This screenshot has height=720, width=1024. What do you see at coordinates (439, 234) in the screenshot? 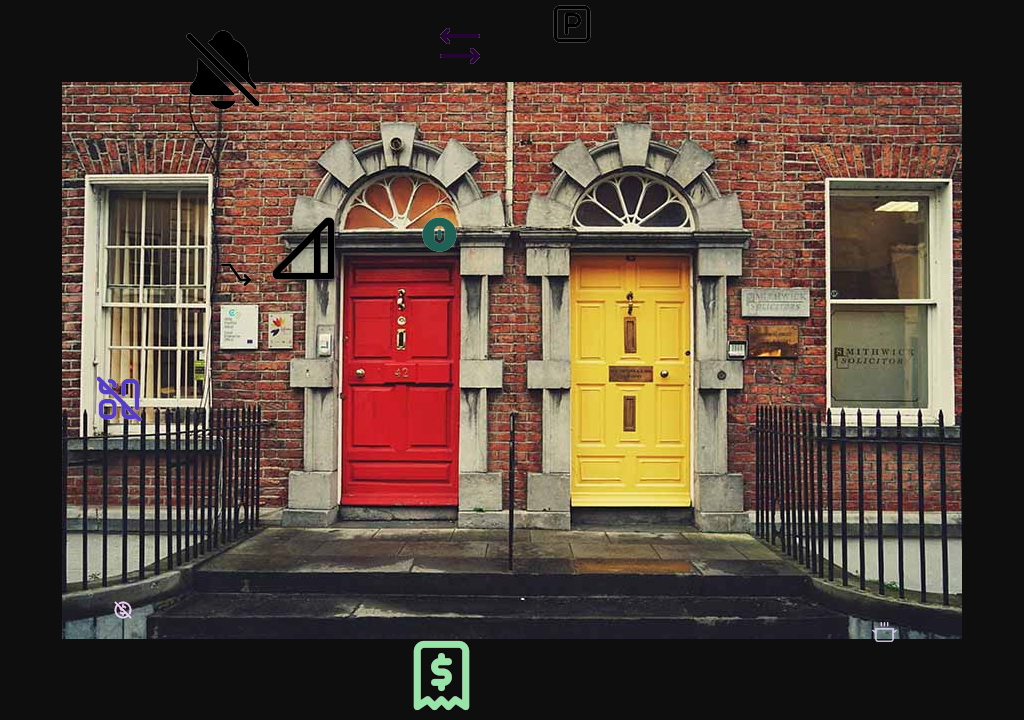
I see `indicates zero items or notifications` at bounding box center [439, 234].